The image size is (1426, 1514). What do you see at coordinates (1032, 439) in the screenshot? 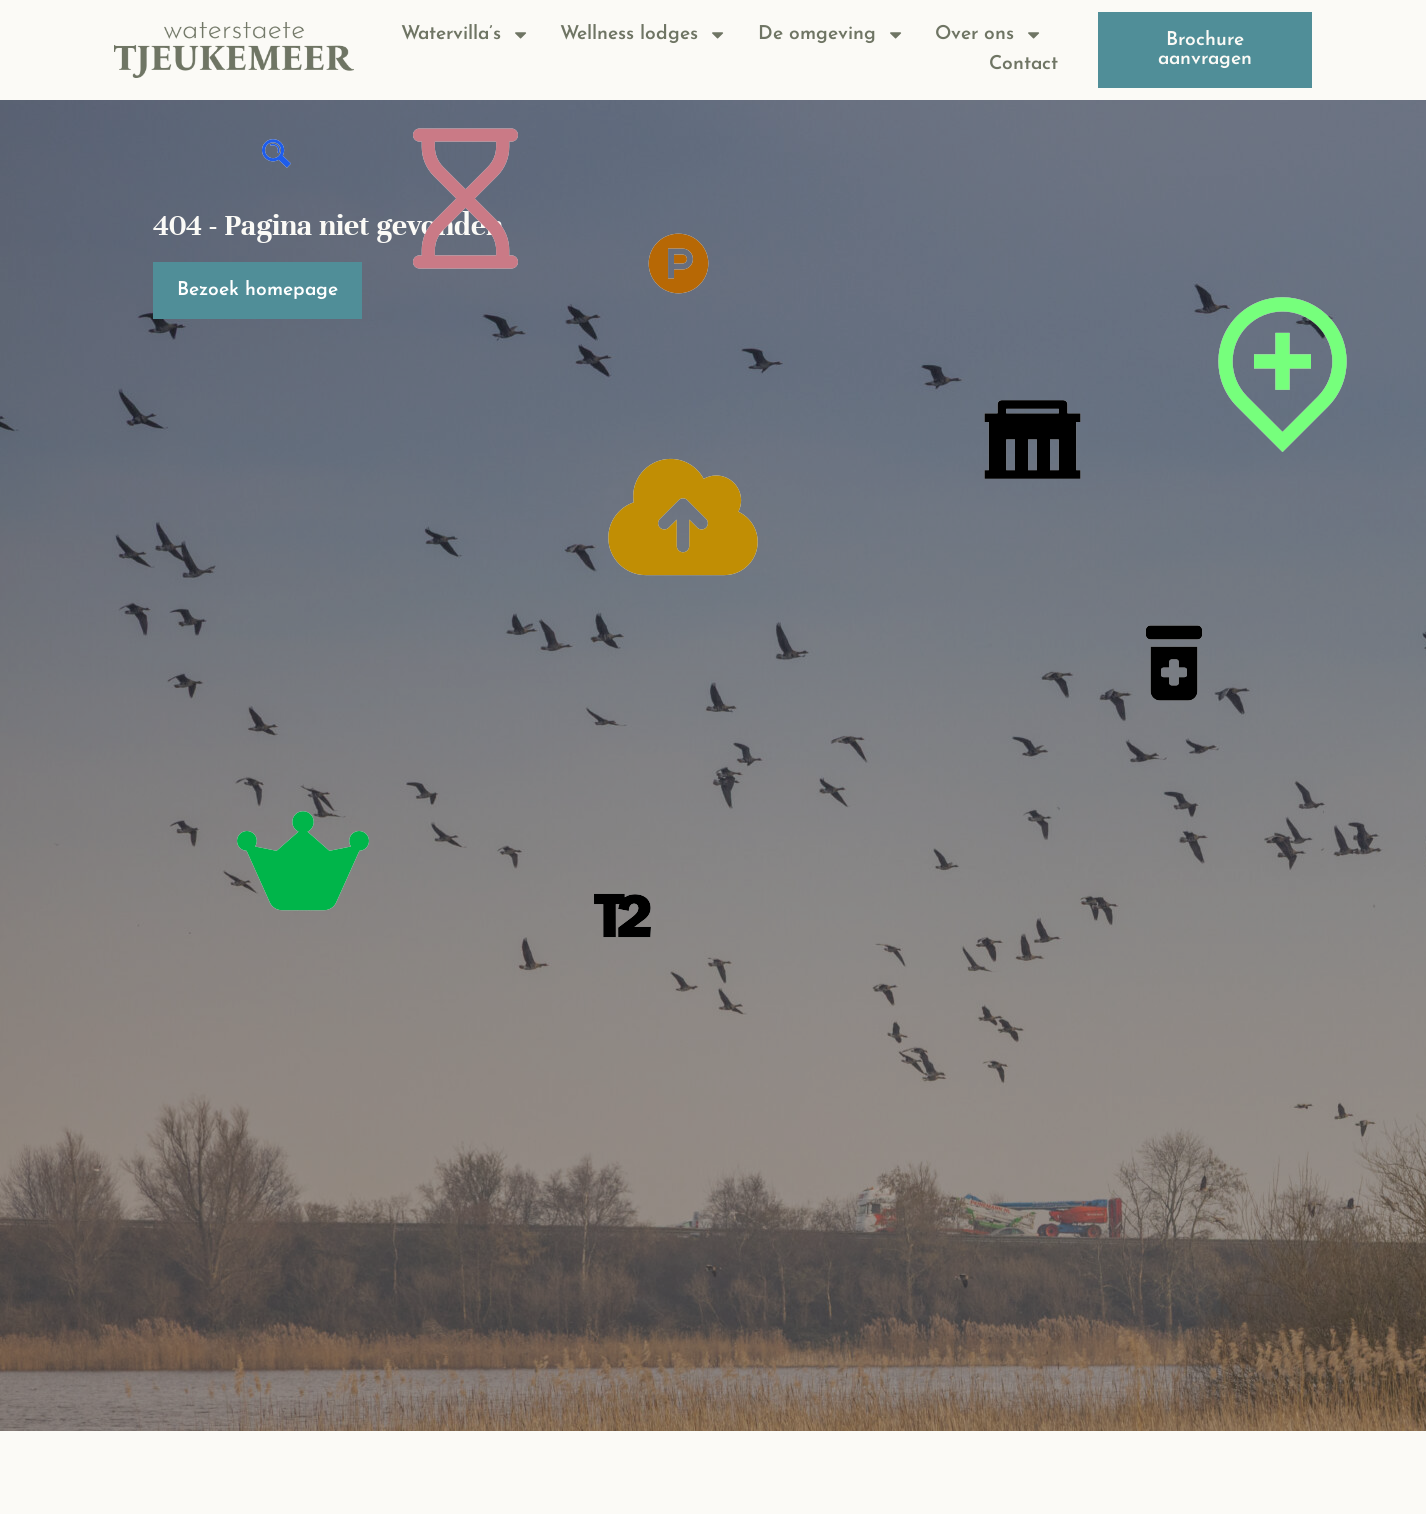
I see `access government services` at bounding box center [1032, 439].